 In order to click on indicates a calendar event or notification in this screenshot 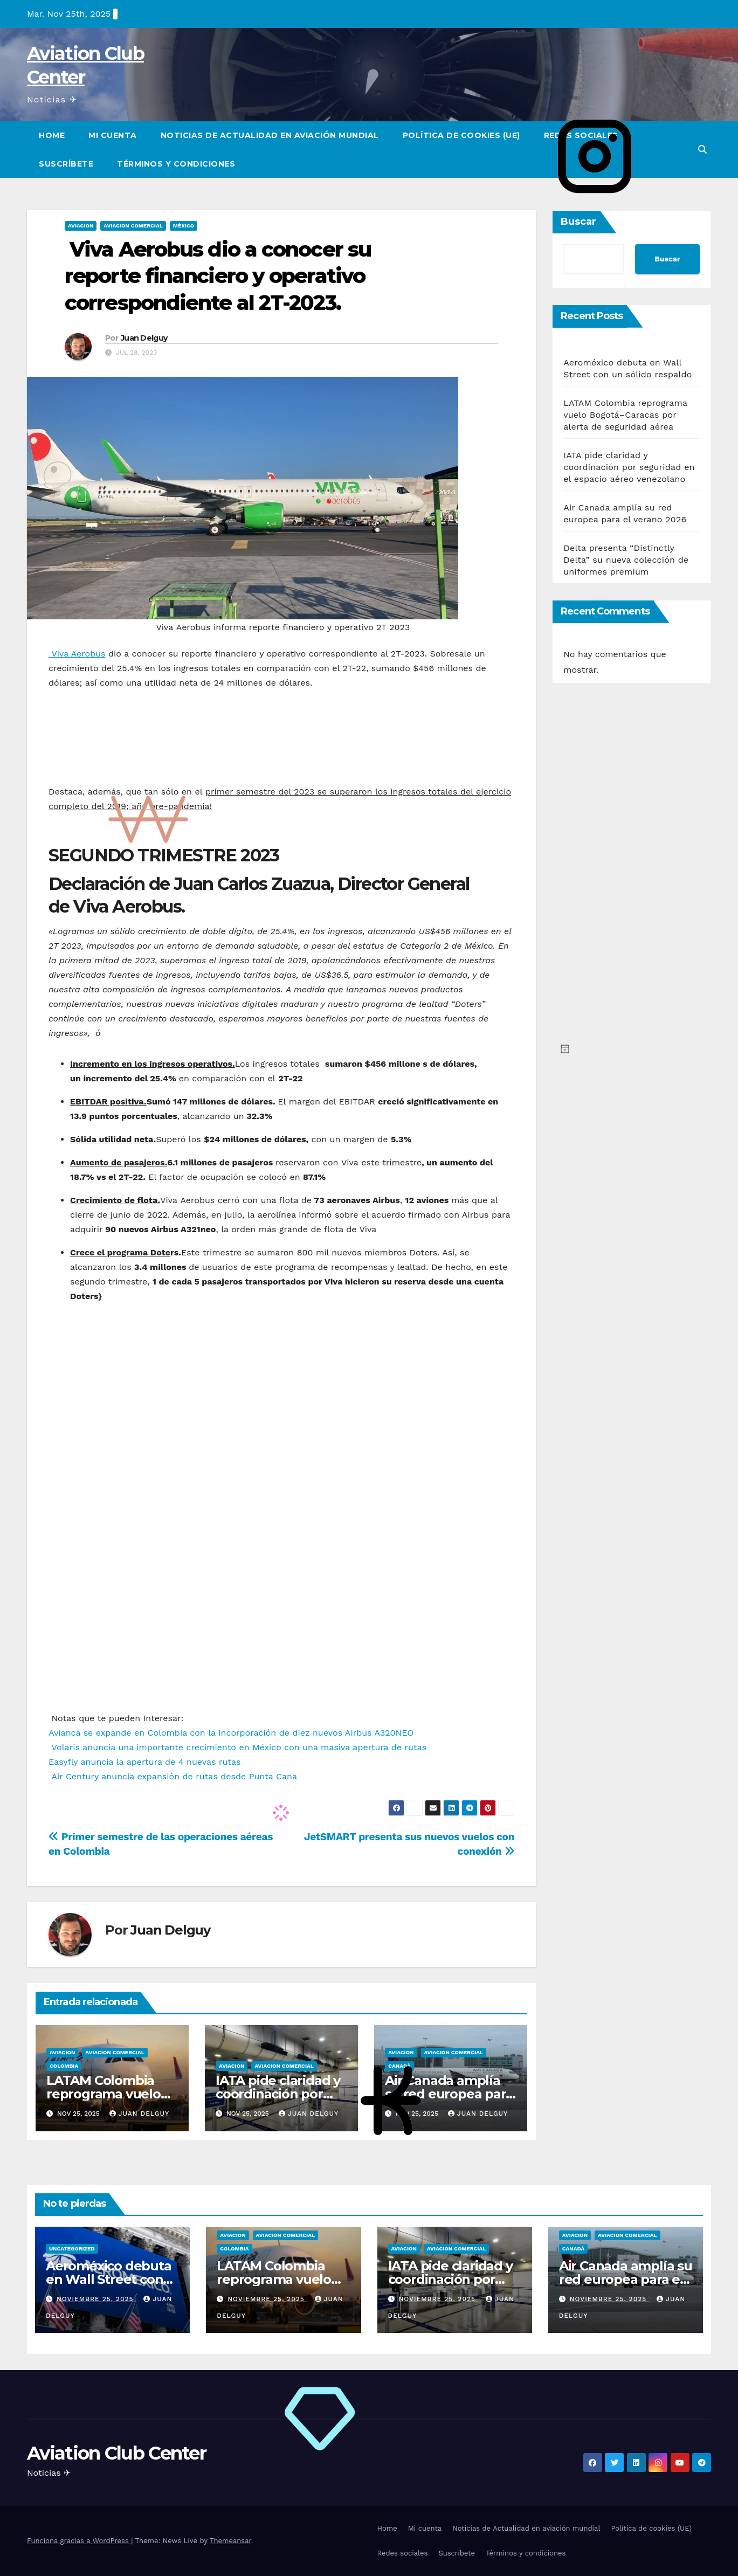, I will do `click(565, 1049)`.